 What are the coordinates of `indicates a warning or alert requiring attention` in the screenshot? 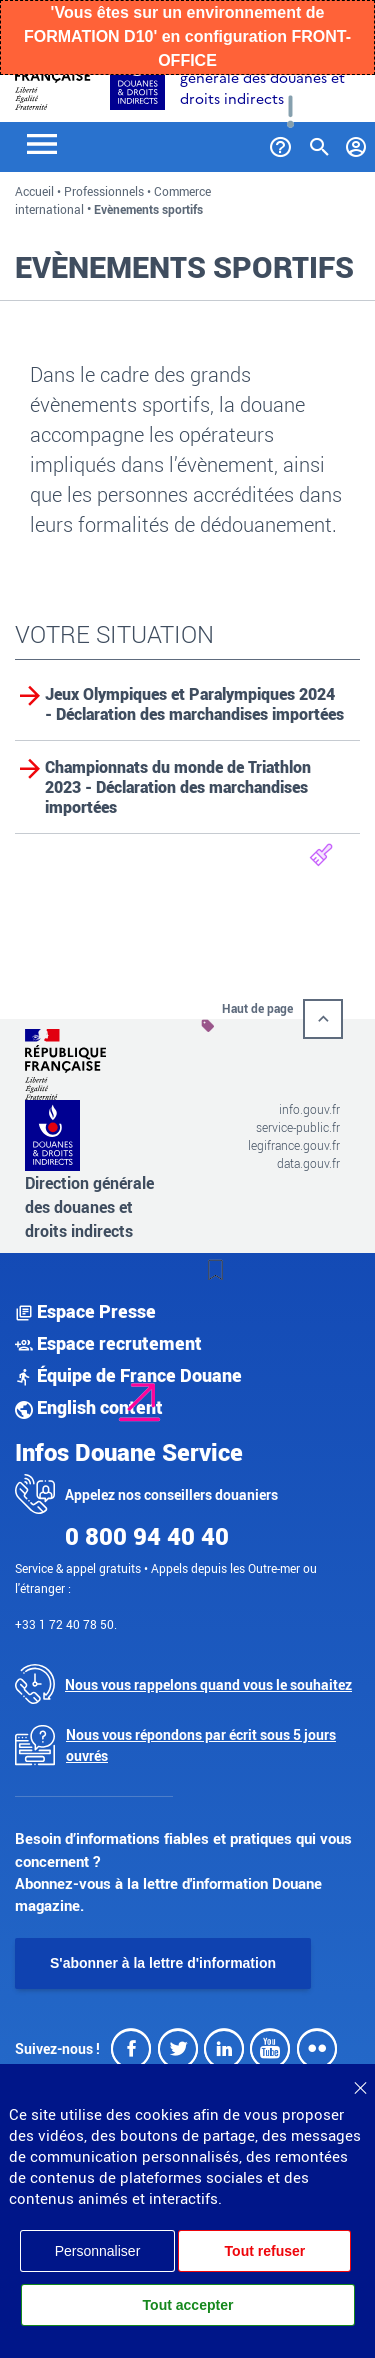 It's located at (290, 111).